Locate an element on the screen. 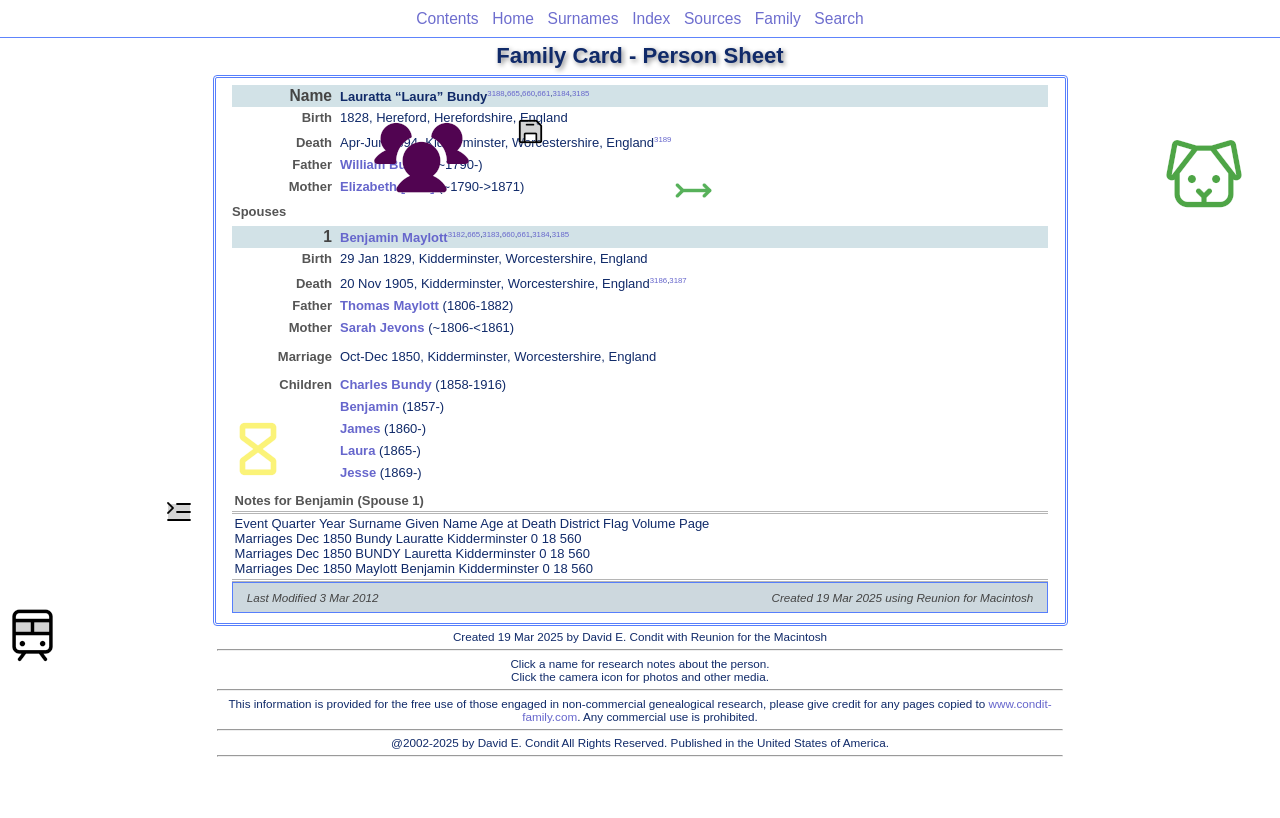  access train schedules or rail services is located at coordinates (32, 633).